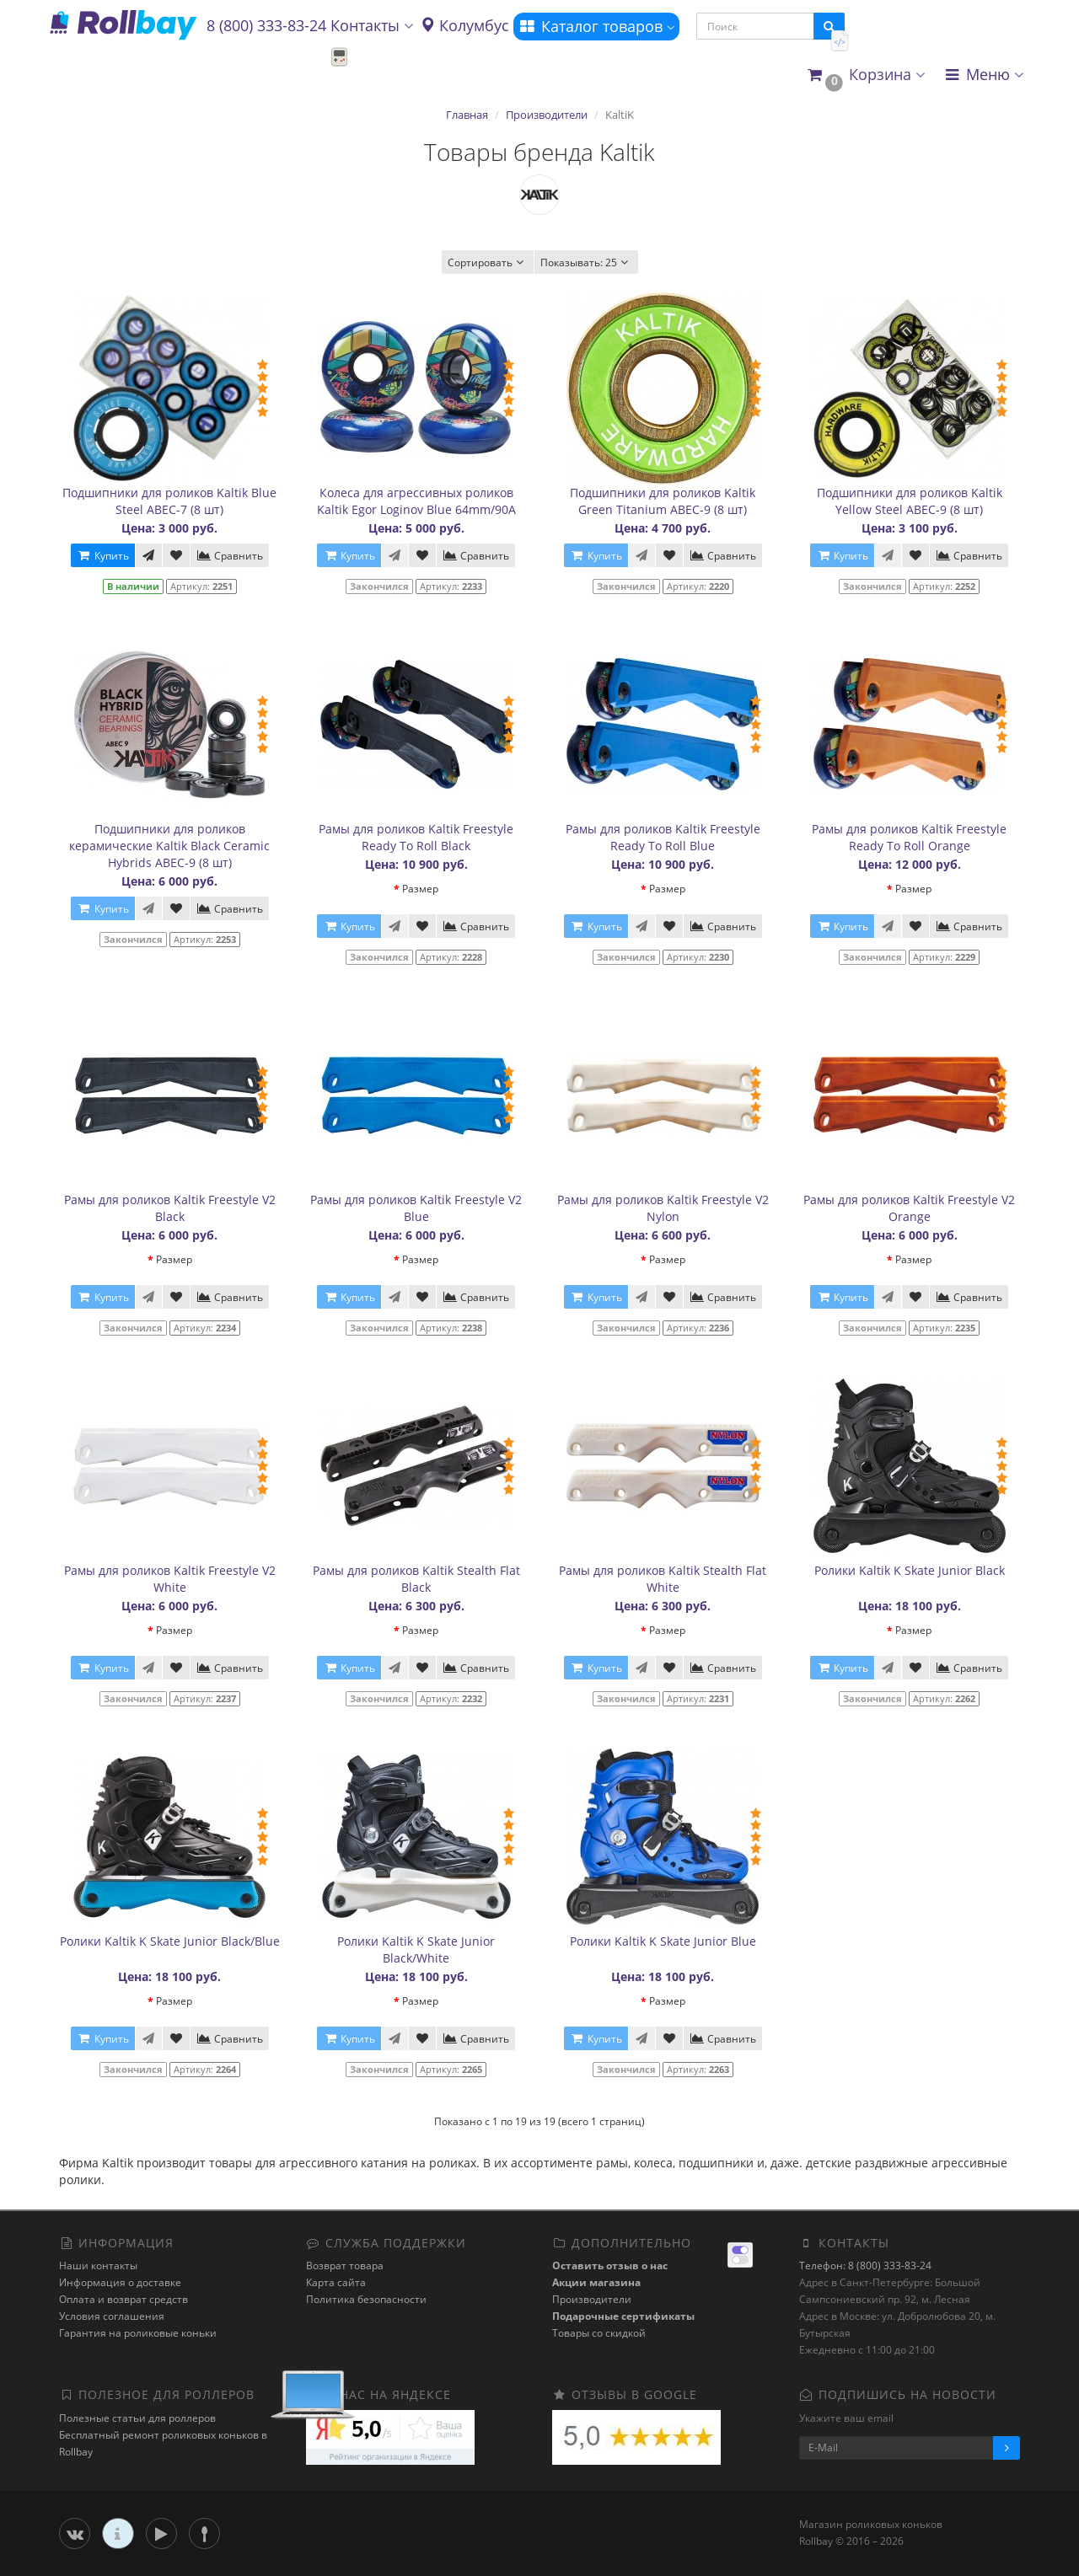 Image resolution: width=1079 pixels, height=2576 pixels. I want to click on indicates this macbook air in system settings, so click(313, 2390).